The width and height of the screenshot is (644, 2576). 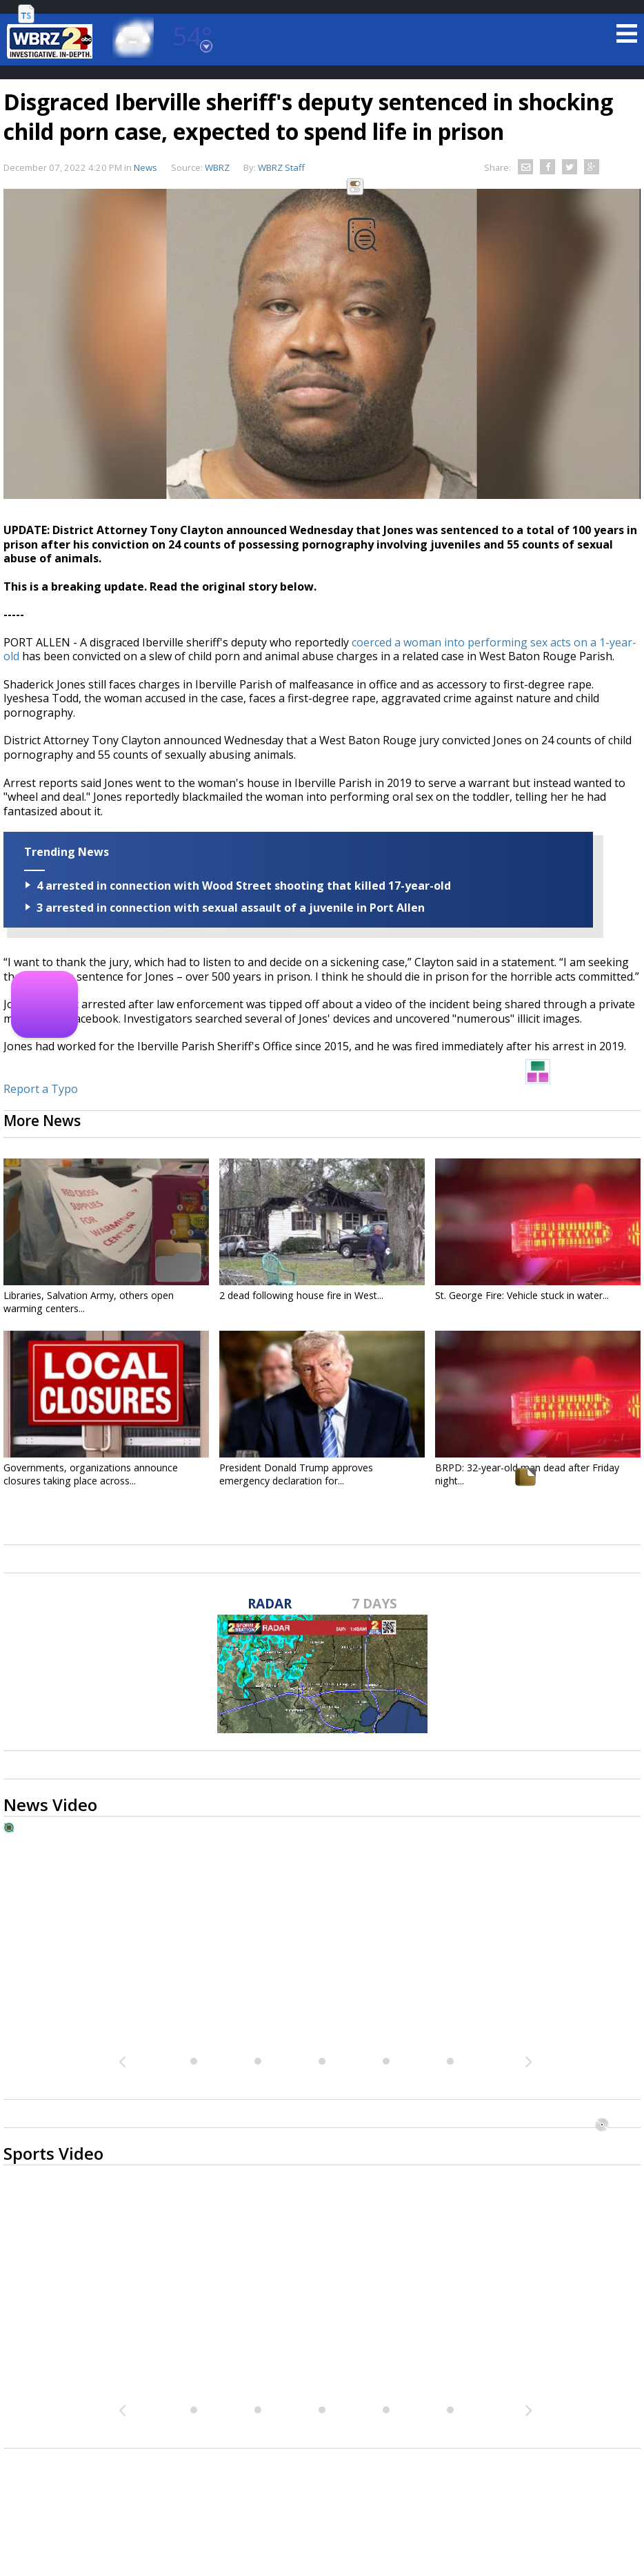 I want to click on open system tweaks or customization settings, so click(x=355, y=187).